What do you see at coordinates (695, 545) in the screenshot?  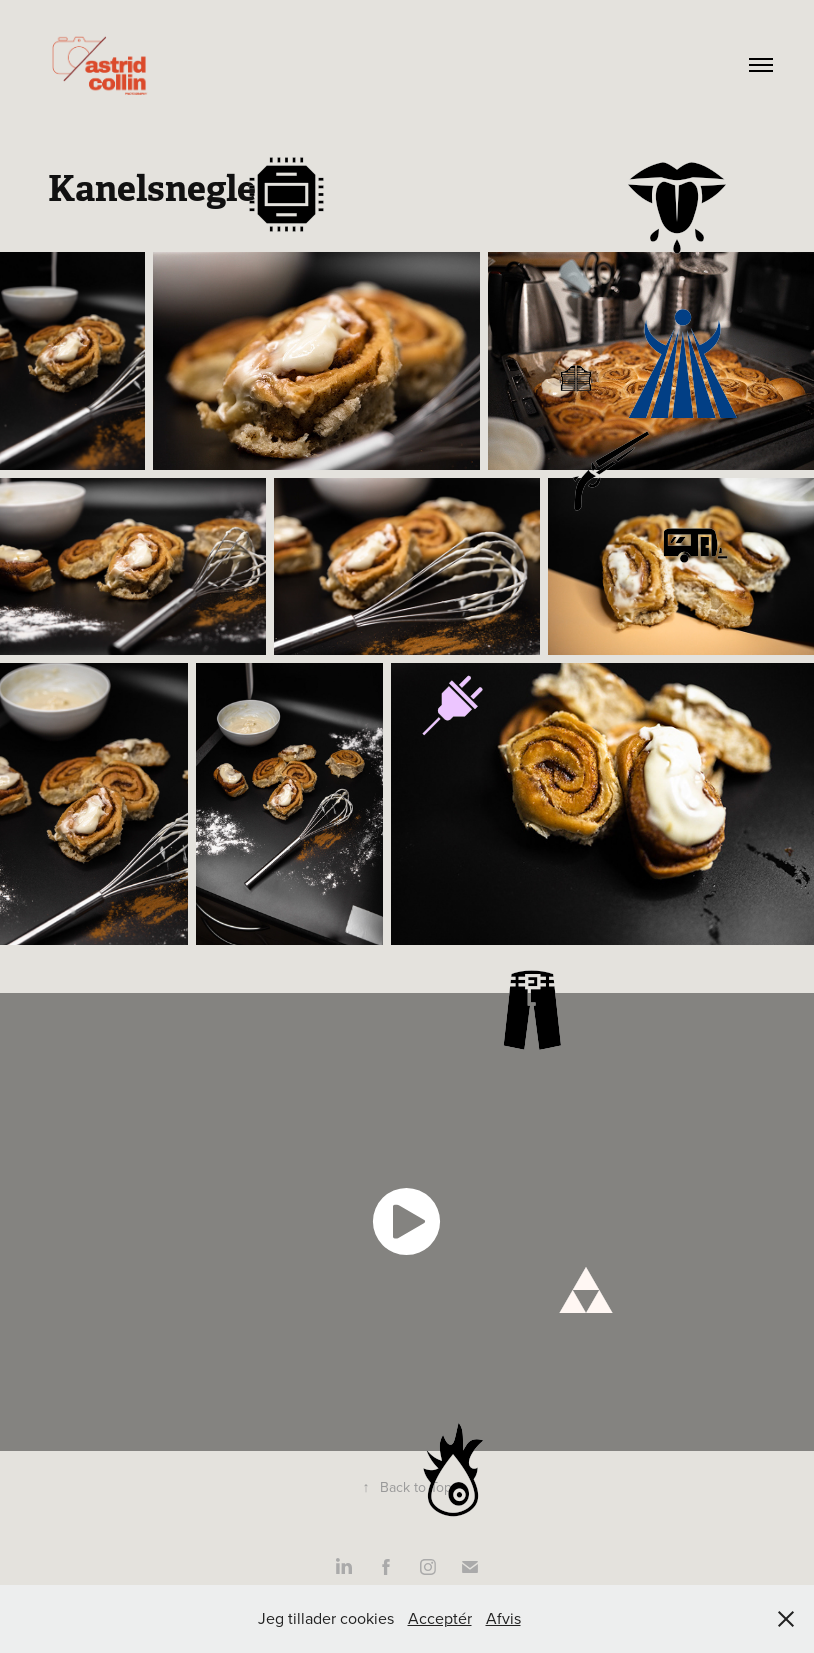 I see `select caravan or RV vehicle type` at bounding box center [695, 545].